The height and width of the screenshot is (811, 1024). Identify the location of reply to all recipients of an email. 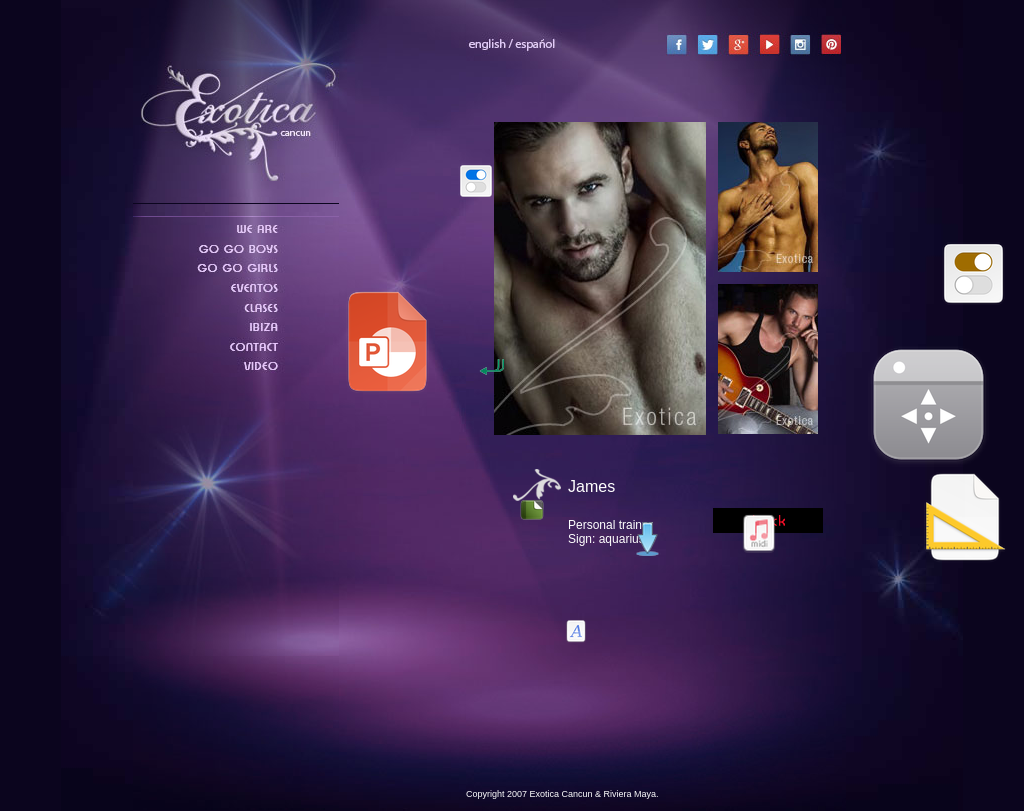
(491, 365).